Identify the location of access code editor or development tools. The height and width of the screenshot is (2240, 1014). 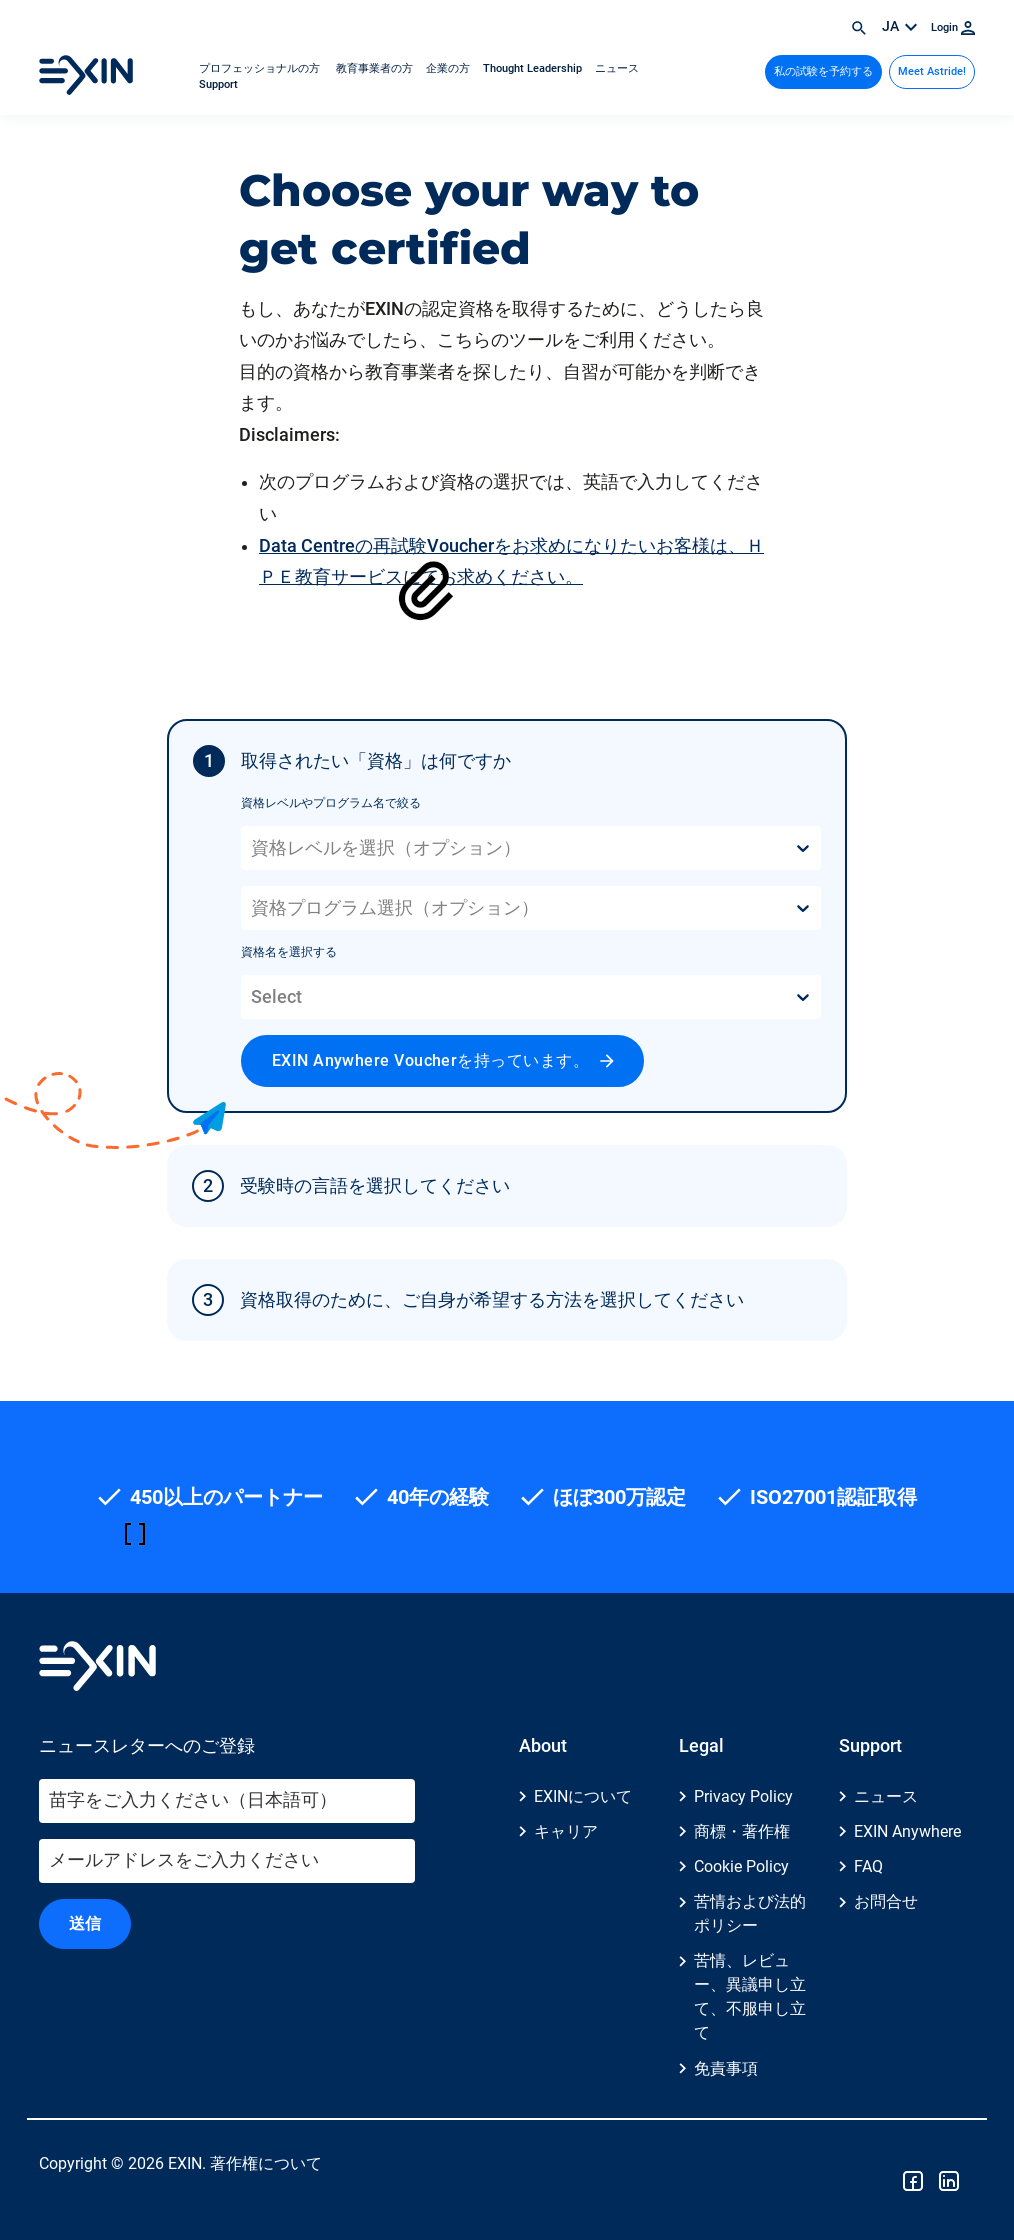
(135, 1534).